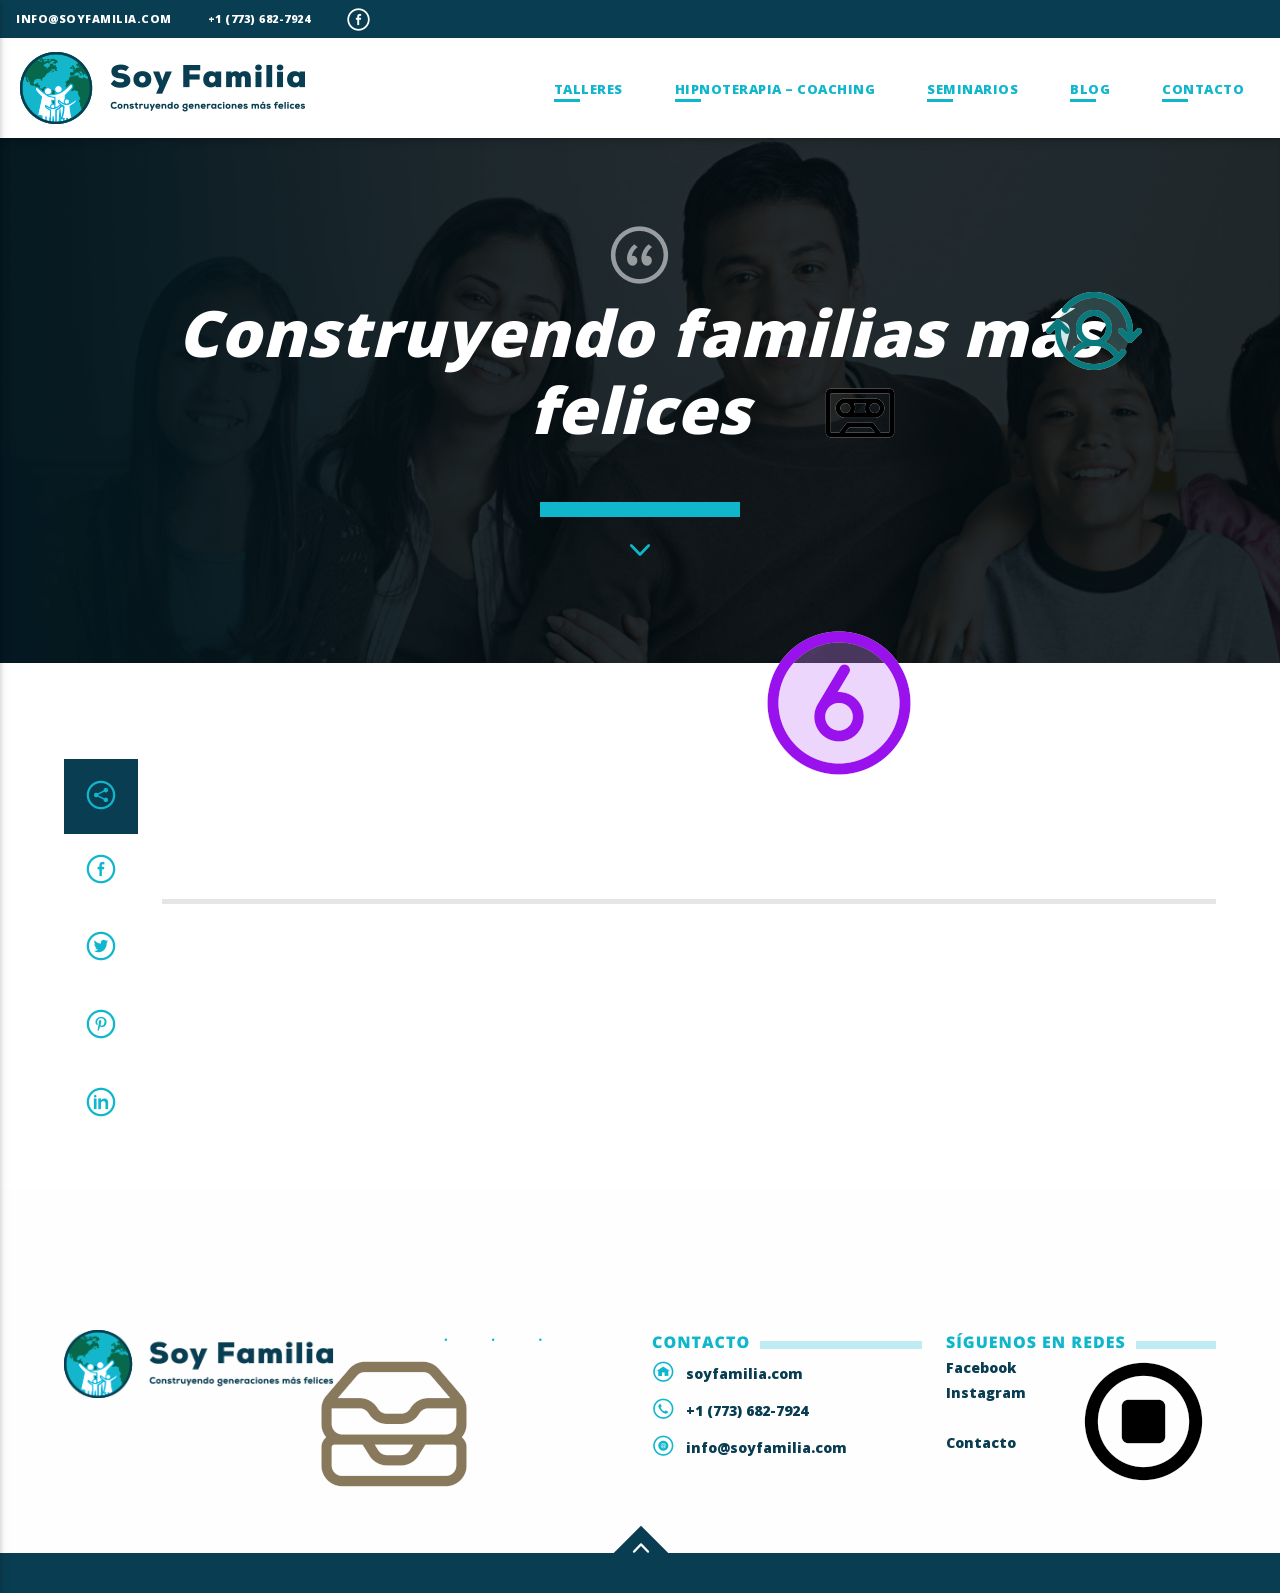 Image resolution: width=1280 pixels, height=1593 pixels. Describe the element at coordinates (1143, 1421) in the screenshot. I see `stop media playback` at that location.